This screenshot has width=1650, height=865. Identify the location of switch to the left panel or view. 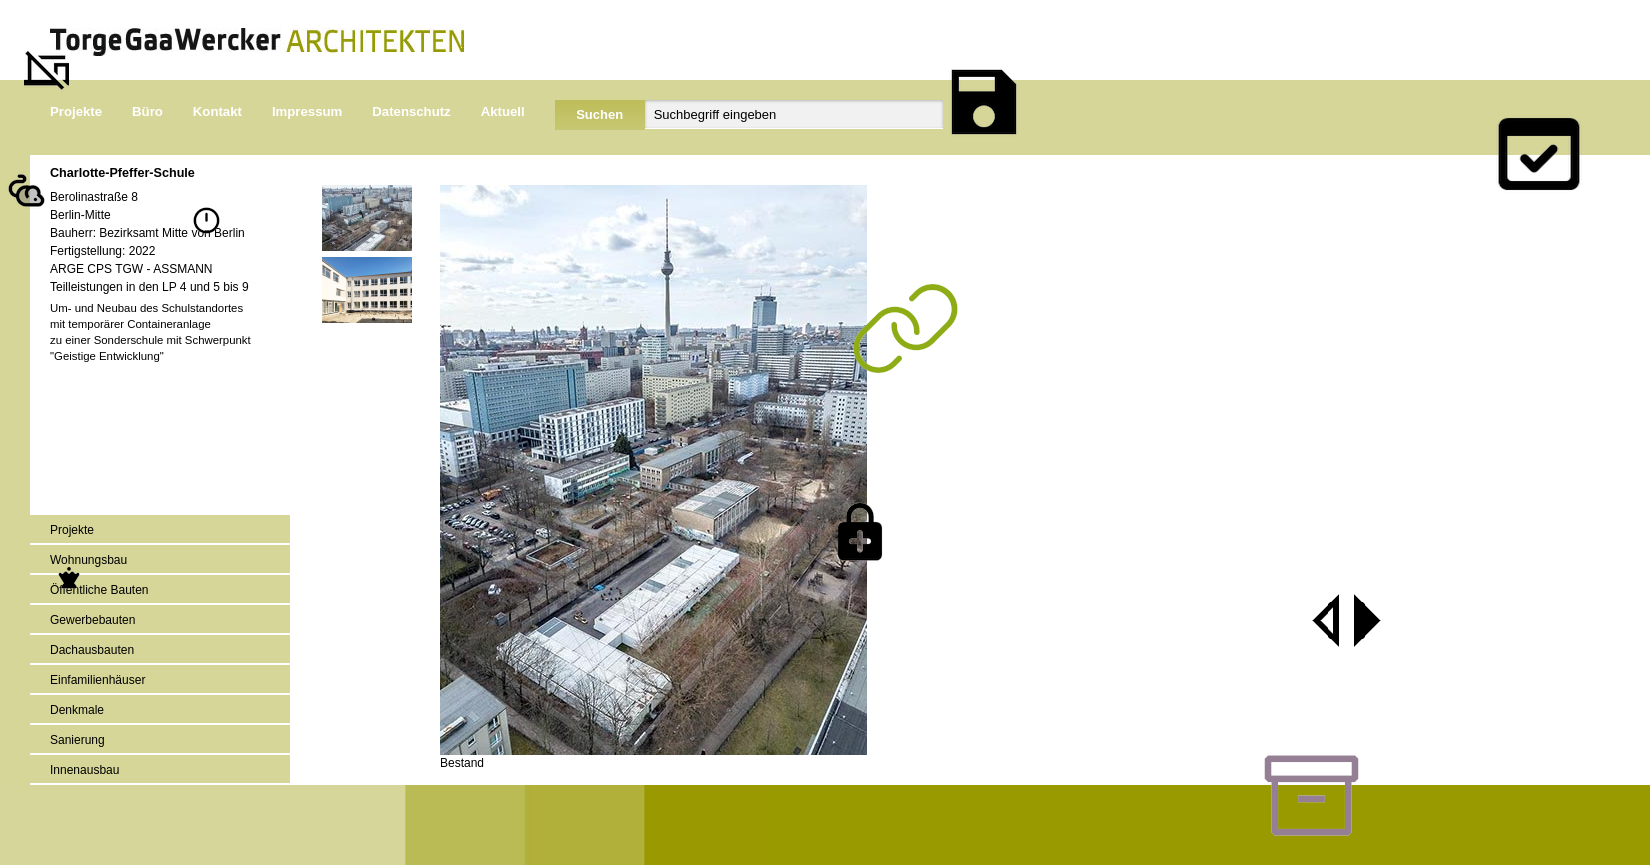
(1346, 620).